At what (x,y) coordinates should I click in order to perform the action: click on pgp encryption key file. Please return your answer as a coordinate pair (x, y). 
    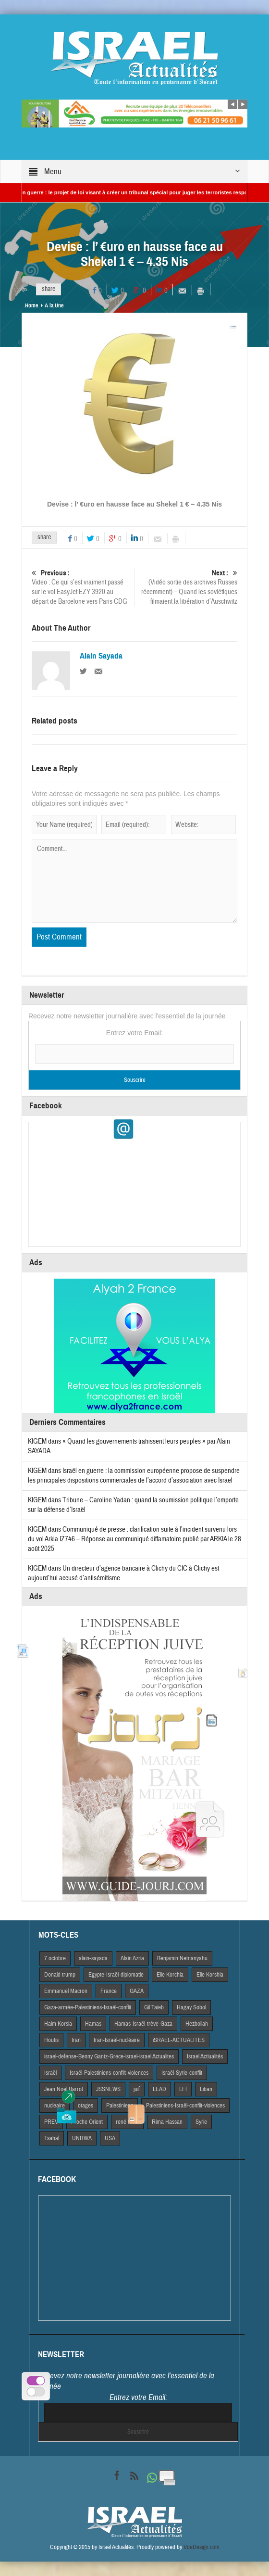
    Looking at the image, I should click on (243, 1673).